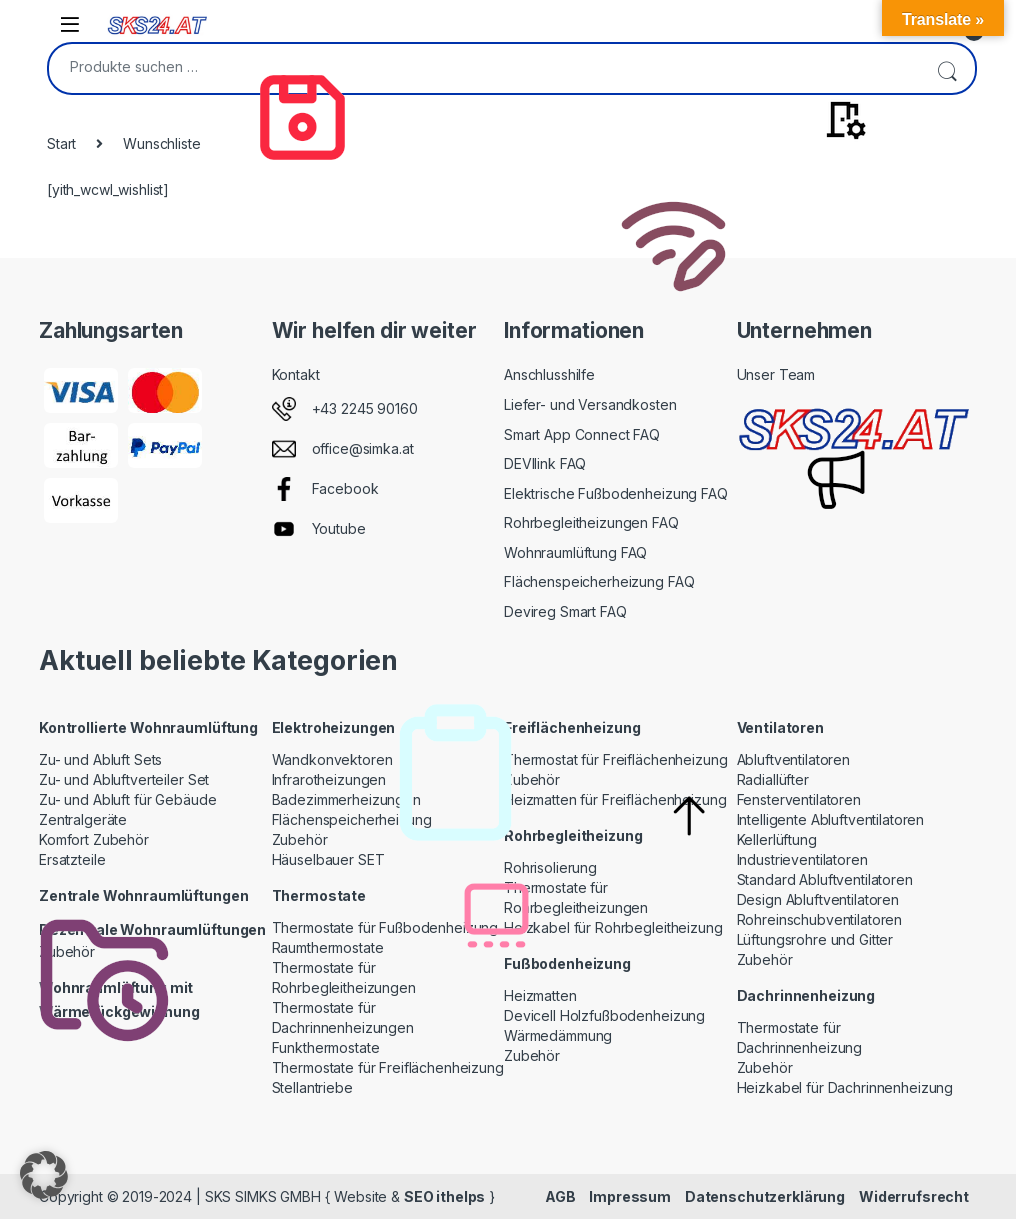 Image resolution: width=1024 pixels, height=1219 pixels. I want to click on view gallery in thumbnail grid mode, so click(496, 915).